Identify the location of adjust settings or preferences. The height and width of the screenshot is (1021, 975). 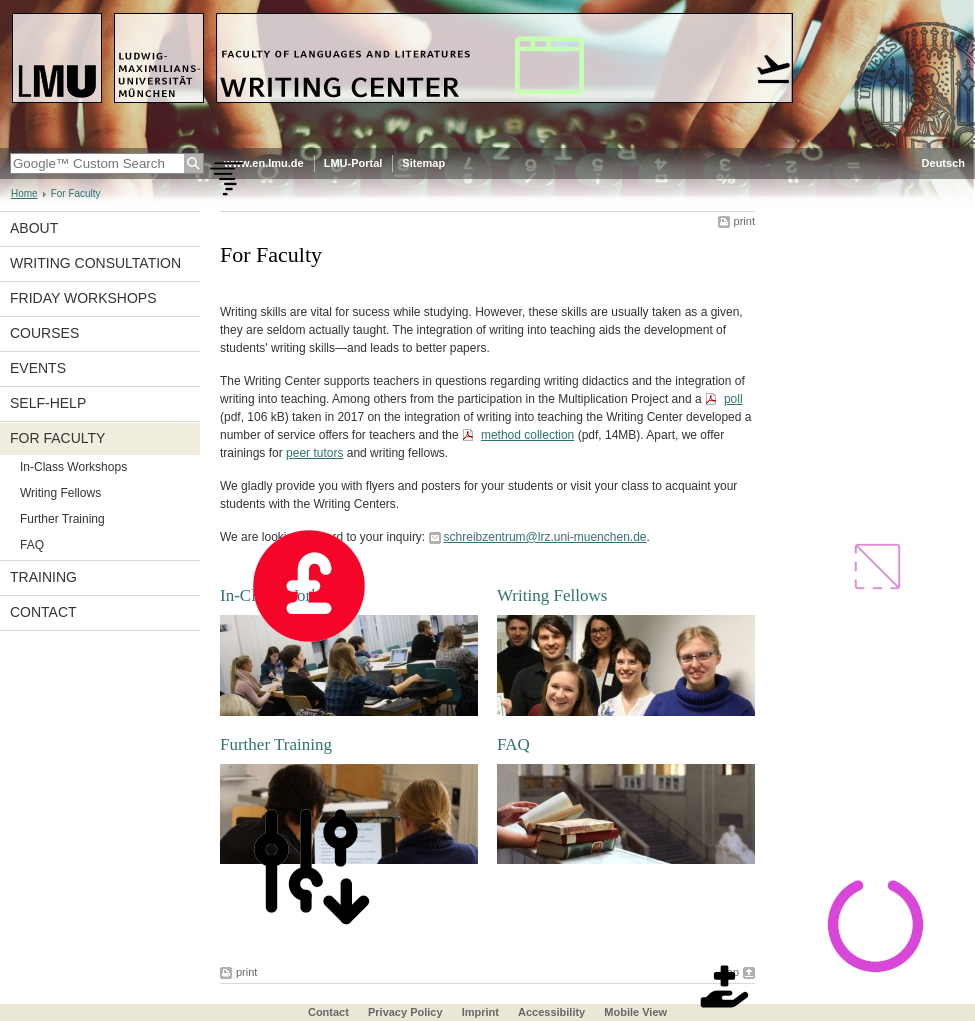
(306, 861).